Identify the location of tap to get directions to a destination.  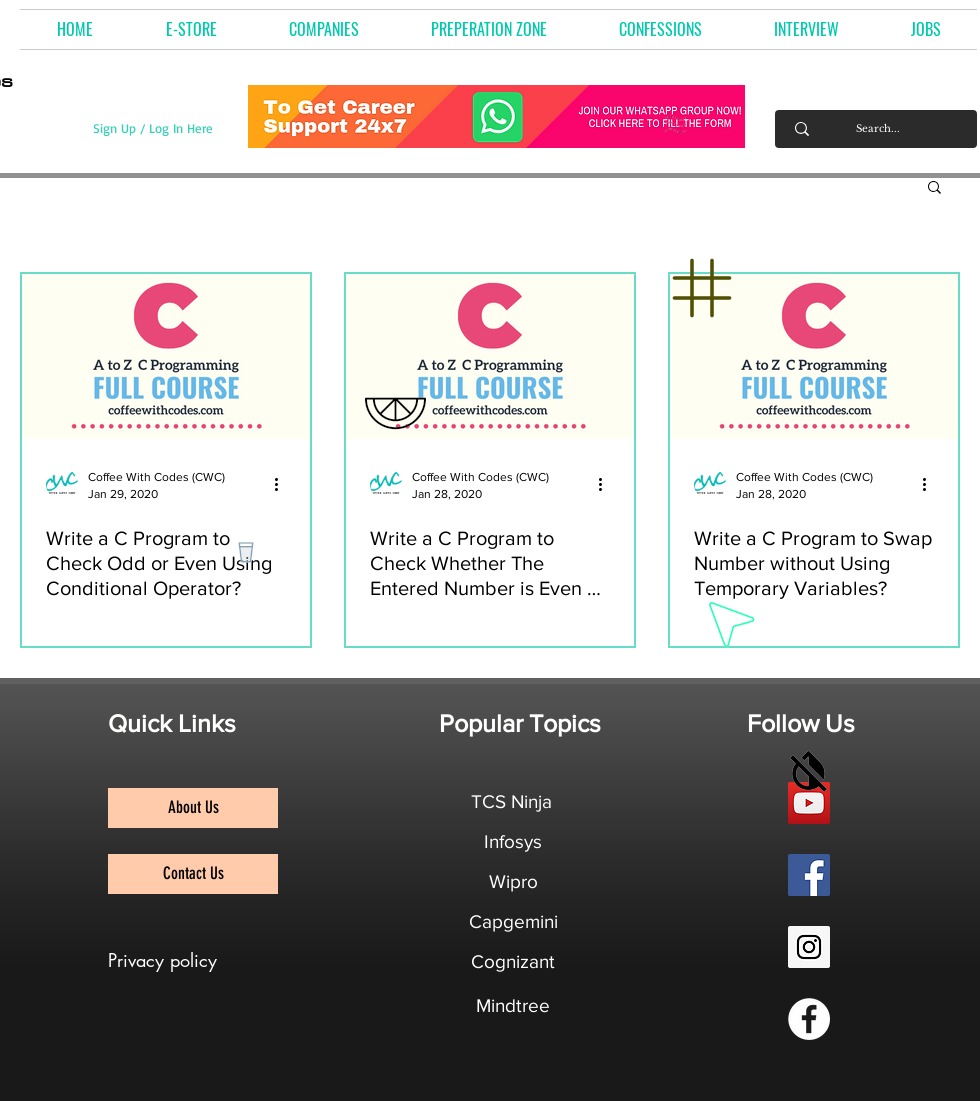
(728, 621).